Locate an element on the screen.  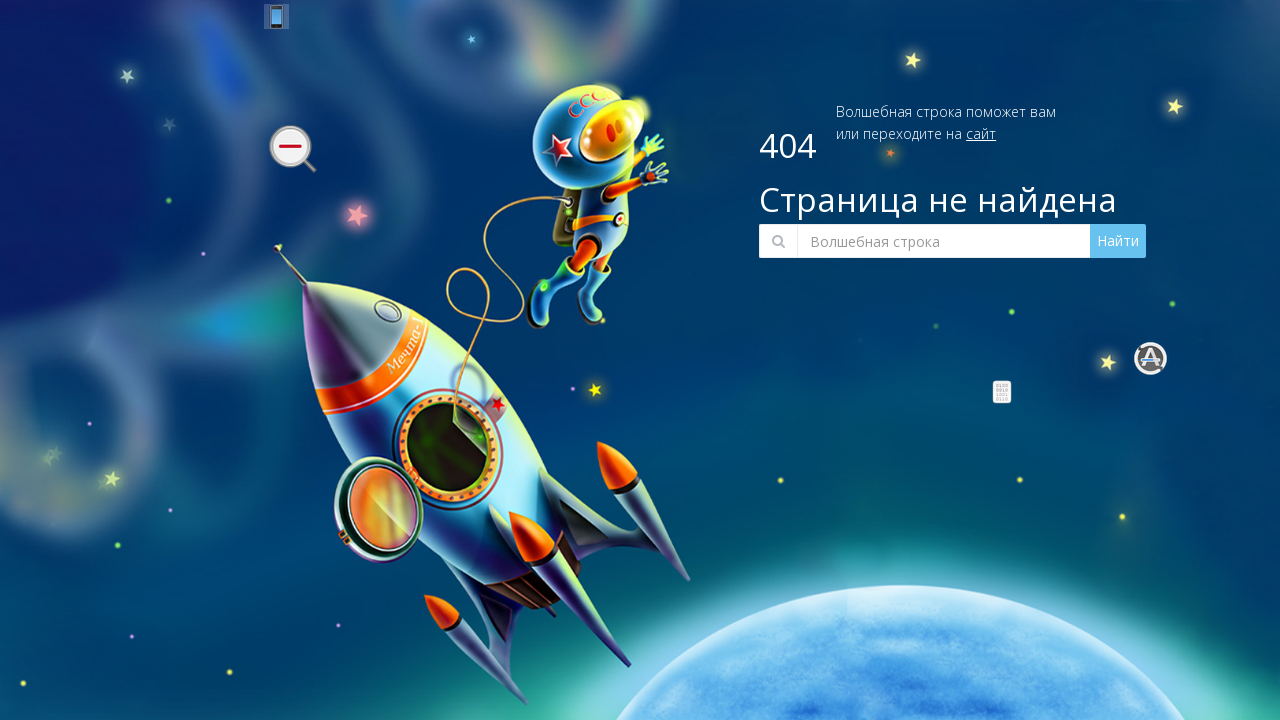
indicates a connected iPhone device is located at coordinates (276, 16).